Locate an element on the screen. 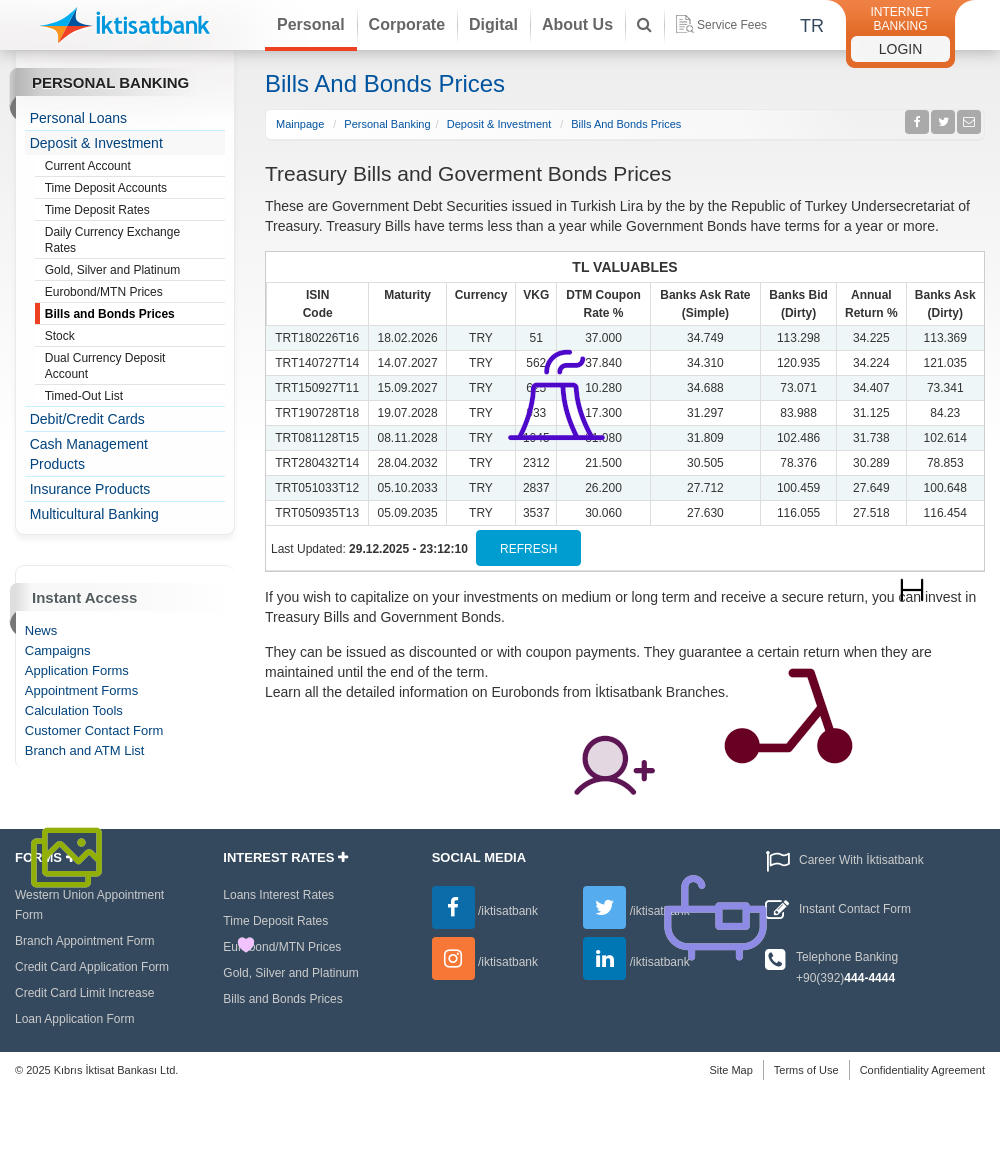 The width and height of the screenshot is (1000, 1170). add a new contact or friend is located at coordinates (612, 768).